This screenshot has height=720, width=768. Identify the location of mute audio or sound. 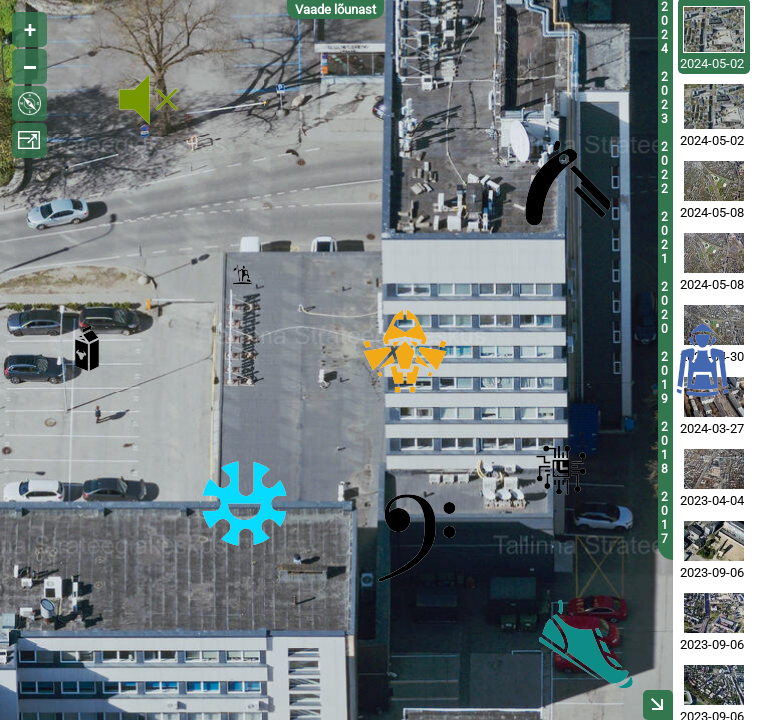
(146, 99).